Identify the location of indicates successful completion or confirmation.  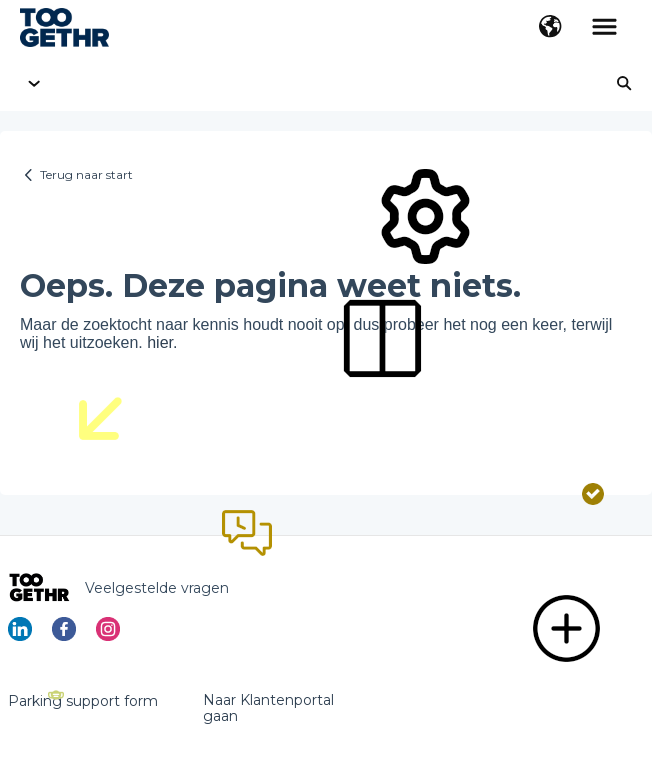
(593, 494).